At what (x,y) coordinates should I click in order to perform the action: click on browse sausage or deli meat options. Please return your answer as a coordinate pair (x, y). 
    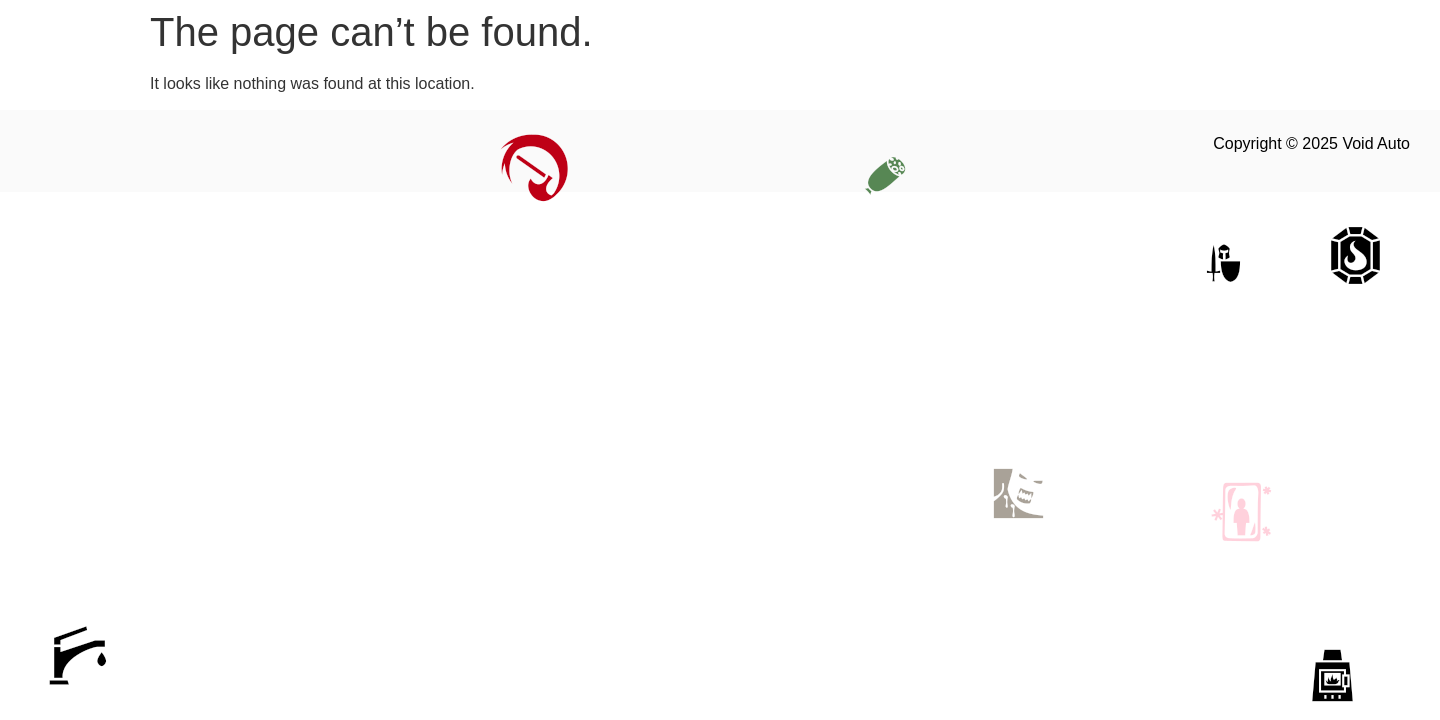
    Looking at the image, I should click on (885, 176).